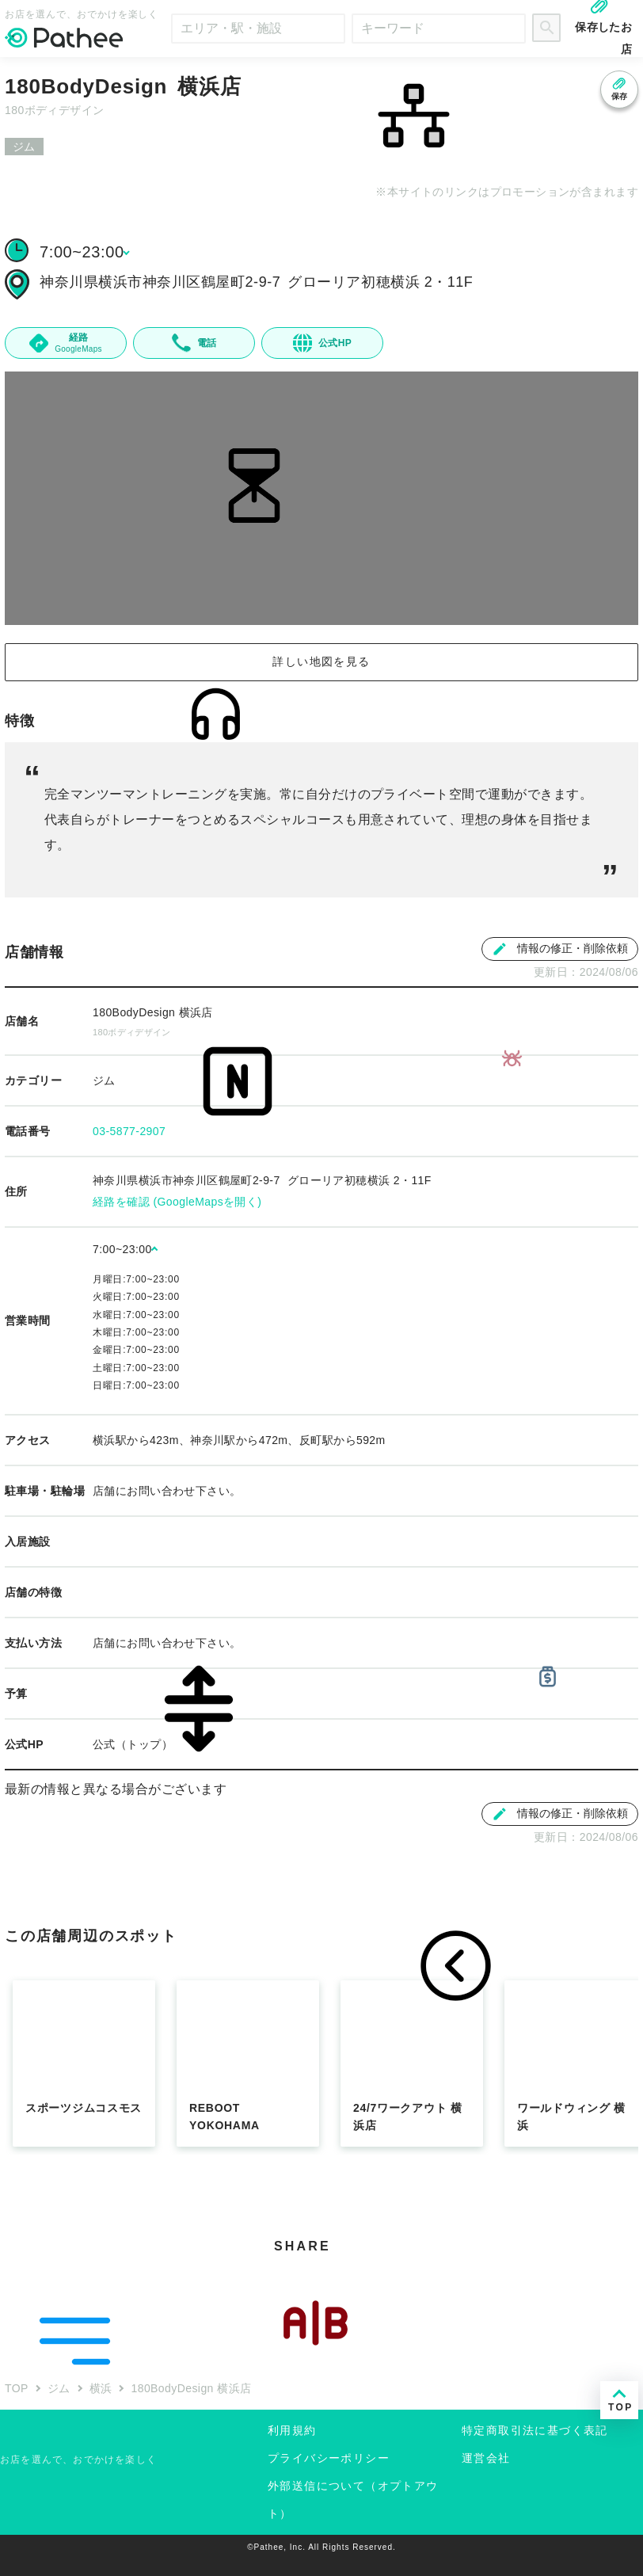 The height and width of the screenshot is (2576, 643). What do you see at coordinates (254, 486) in the screenshot?
I see `indicates a process is in progress` at bounding box center [254, 486].